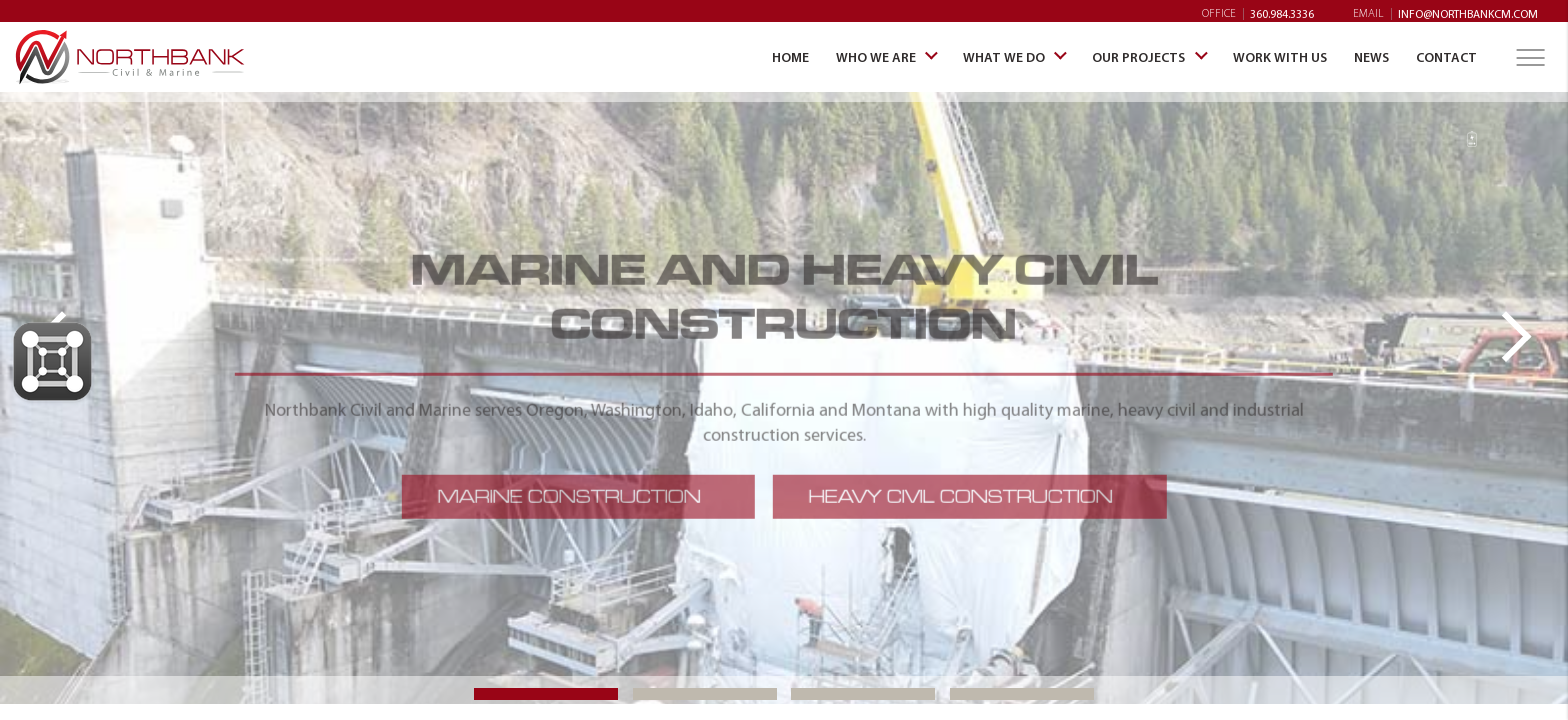 This screenshot has height=720, width=1568. What do you see at coordinates (1472, 139) in the screenshot?
I see `battery connected to uninterruptible power supply (UPS)` at bounding box center [1472, 139].